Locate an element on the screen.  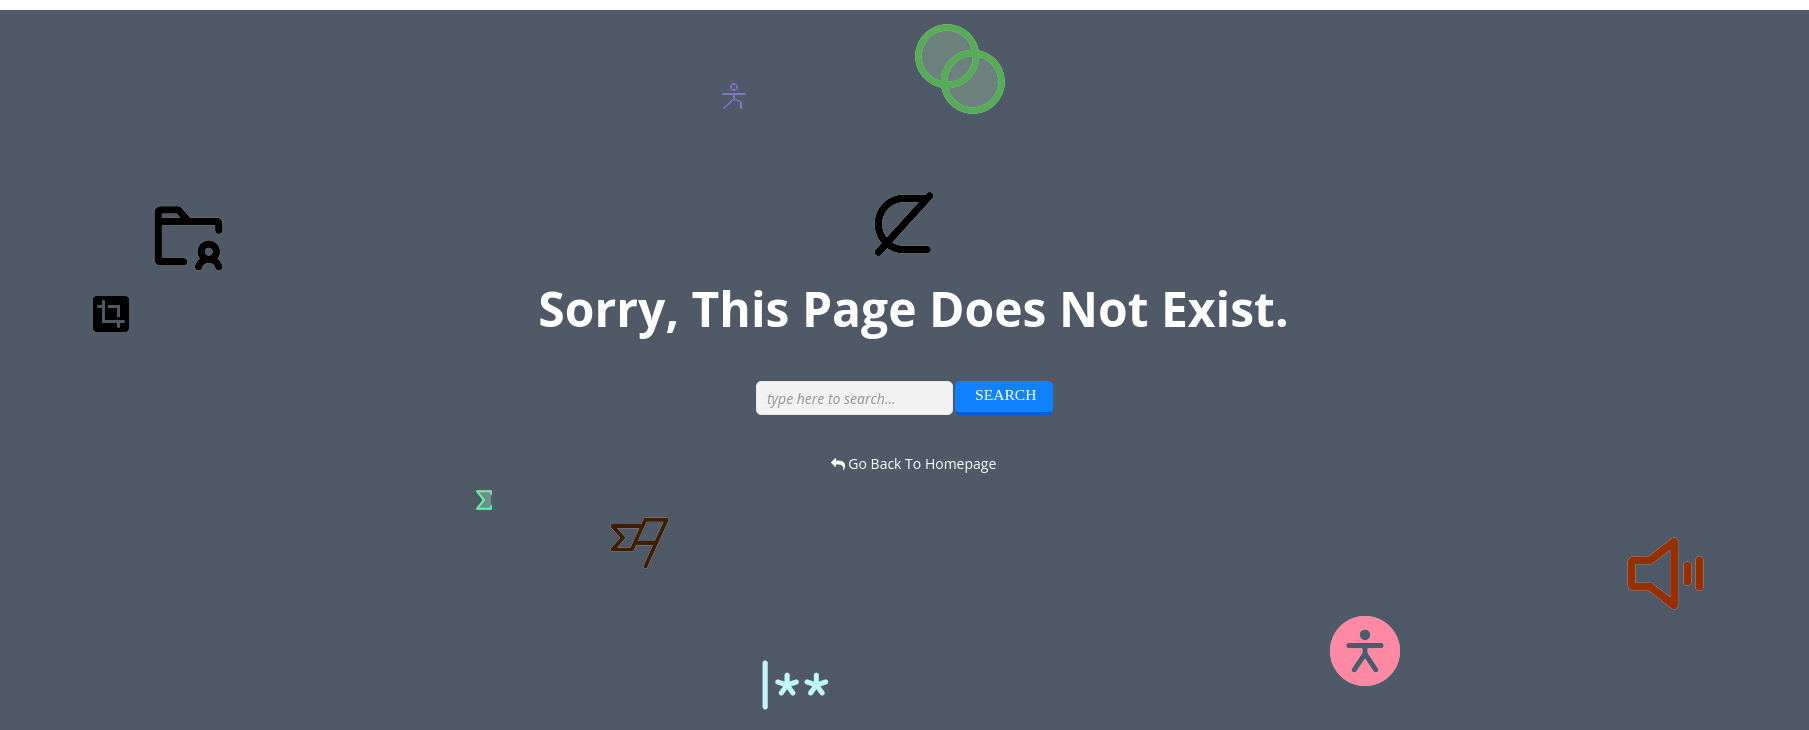
access user files or personal folder is located at coordinates (188, 236).